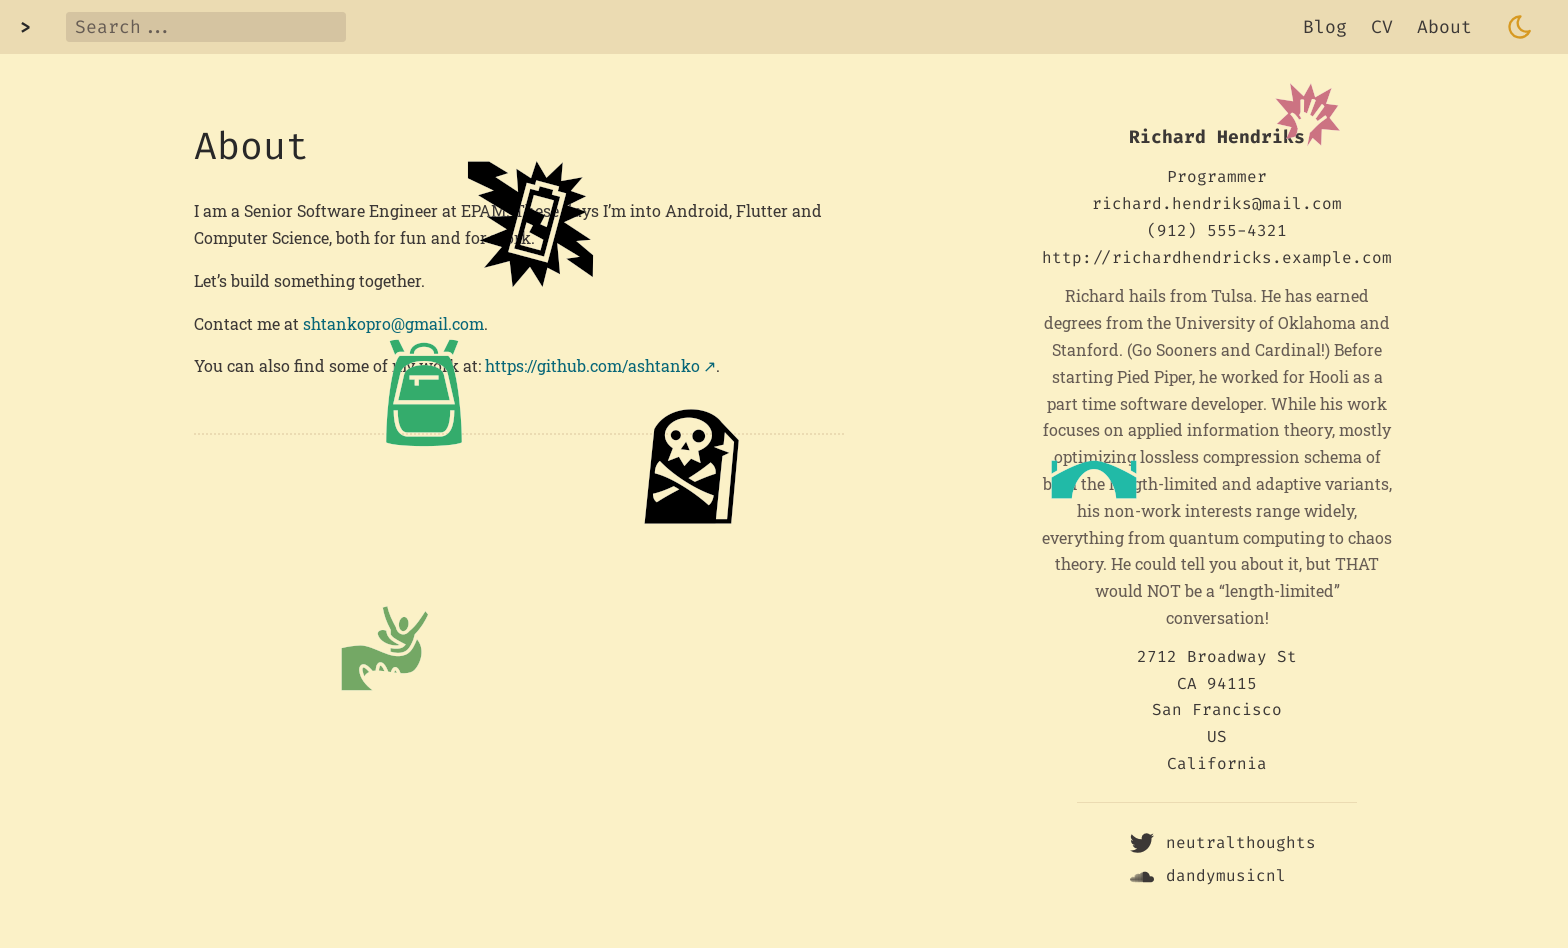  Describe the element at coordinates (530, 224) in the screenshot. I see `boost or recharge energy` at that location.